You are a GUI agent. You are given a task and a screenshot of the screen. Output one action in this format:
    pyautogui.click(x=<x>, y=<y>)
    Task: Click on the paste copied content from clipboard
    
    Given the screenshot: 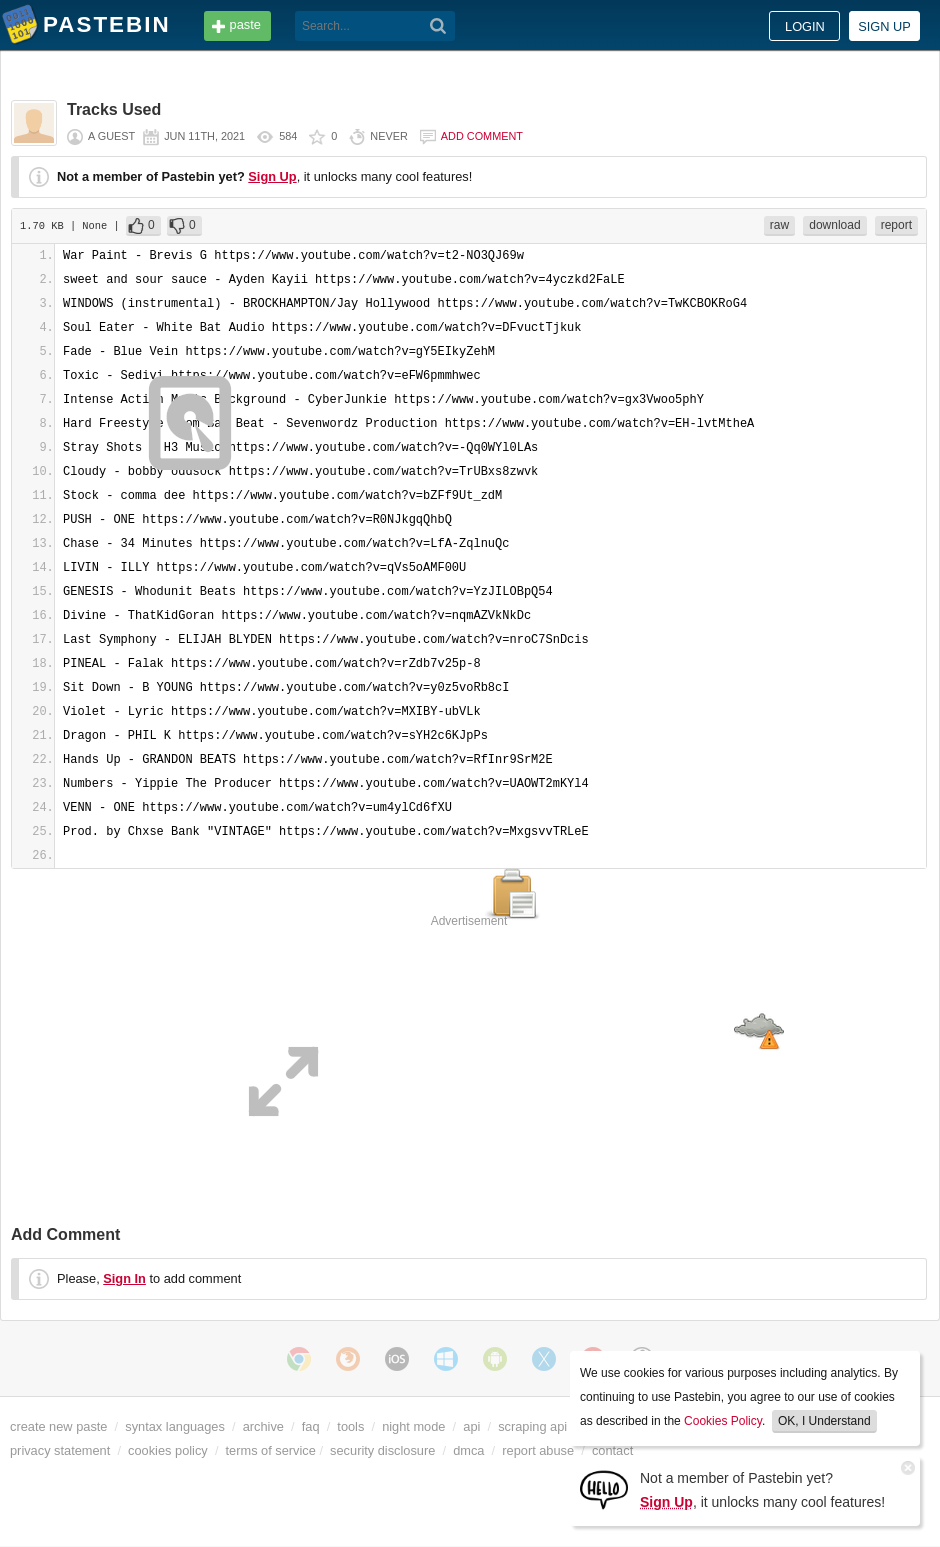 What is the action you would take?
    pyautogui.click(x=514, y=895)
    